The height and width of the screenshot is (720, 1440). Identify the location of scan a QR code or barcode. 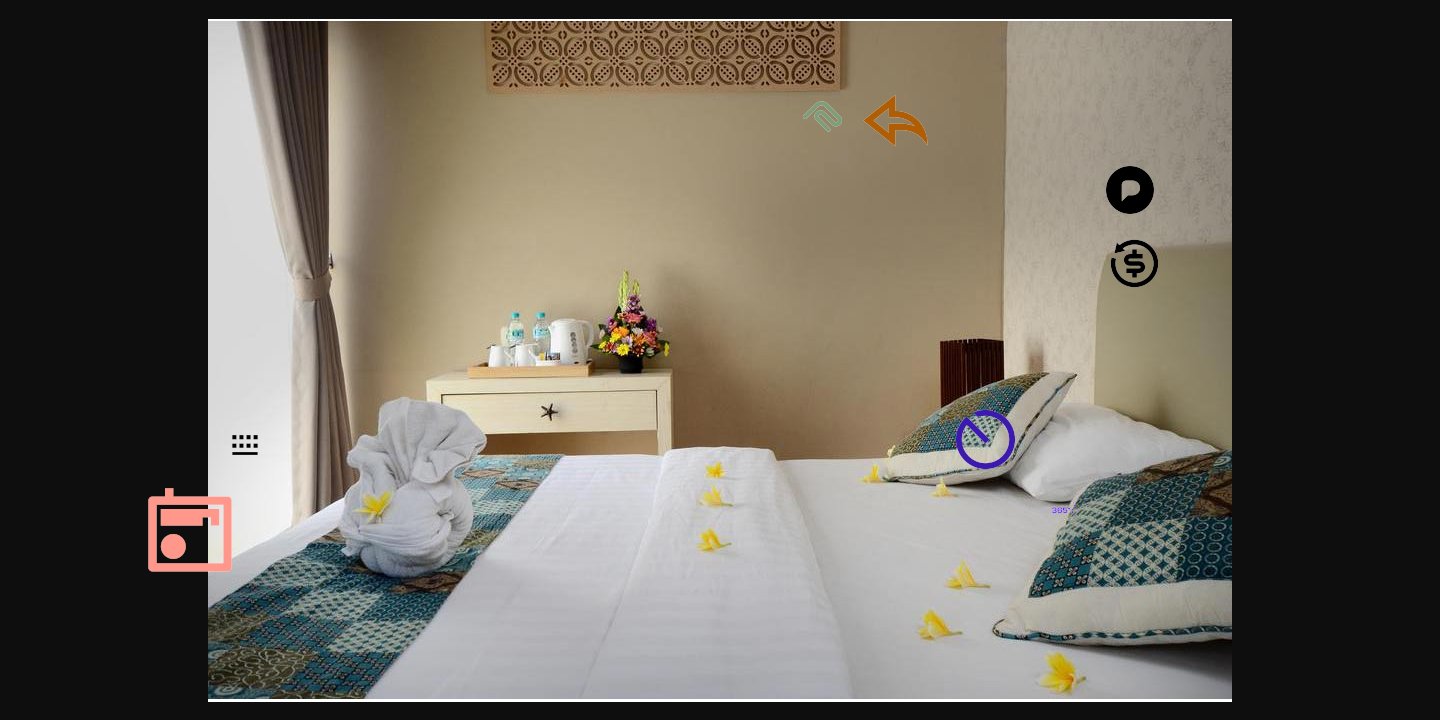
(985, 439).